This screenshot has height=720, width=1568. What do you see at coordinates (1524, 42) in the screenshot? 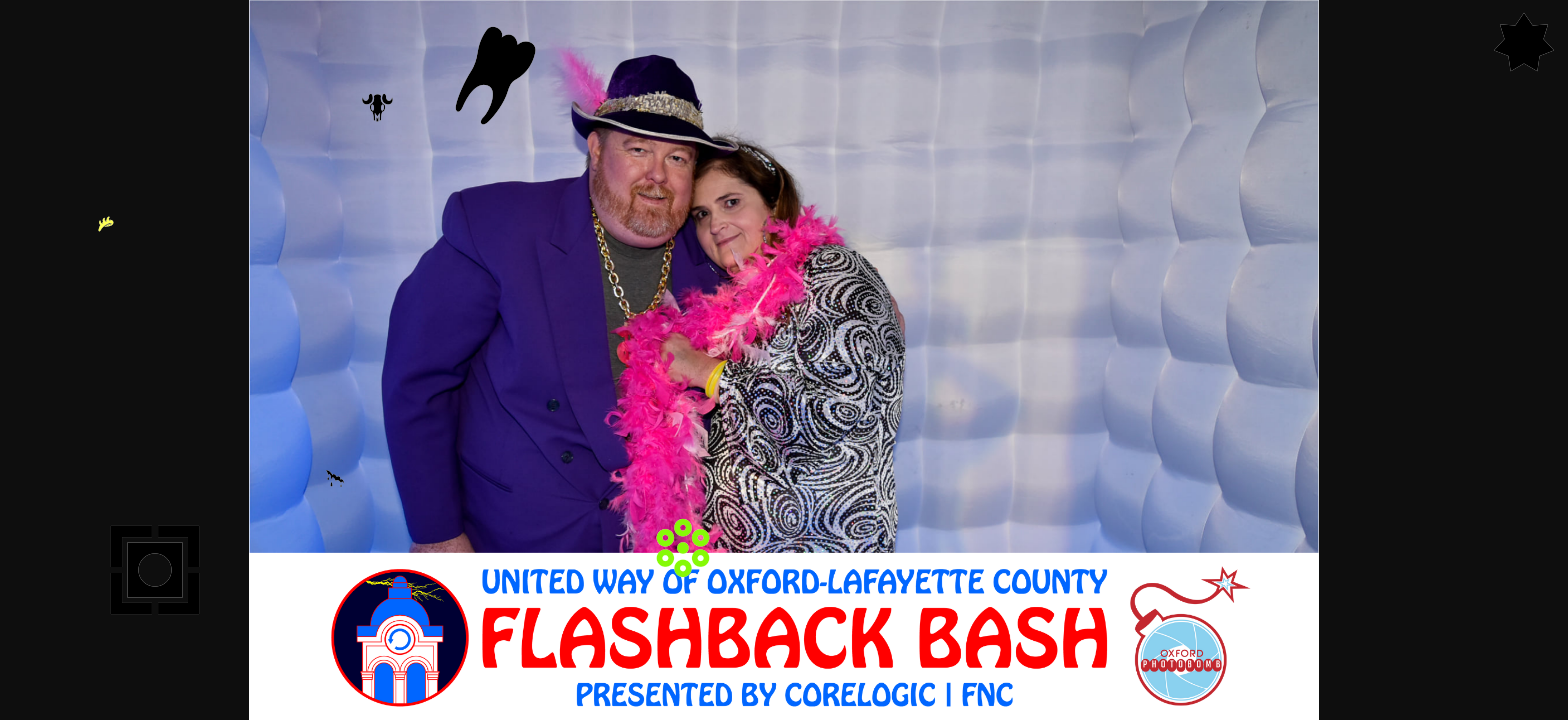
I see `indicates a special or featured item` at bounding box center [1524, 42].